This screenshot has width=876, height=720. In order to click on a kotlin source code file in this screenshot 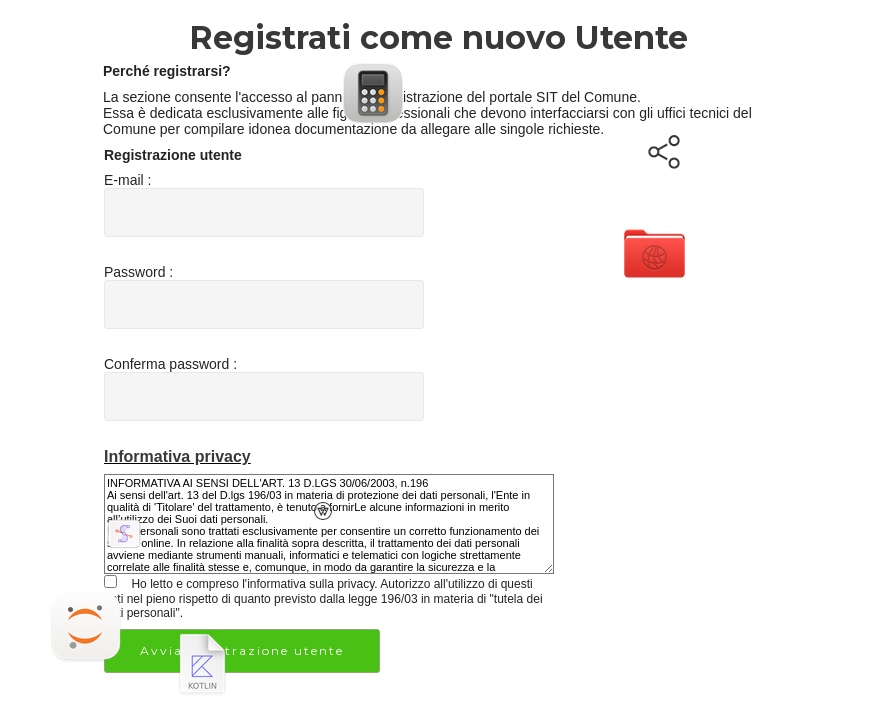, I will do `click(202, 664)`.